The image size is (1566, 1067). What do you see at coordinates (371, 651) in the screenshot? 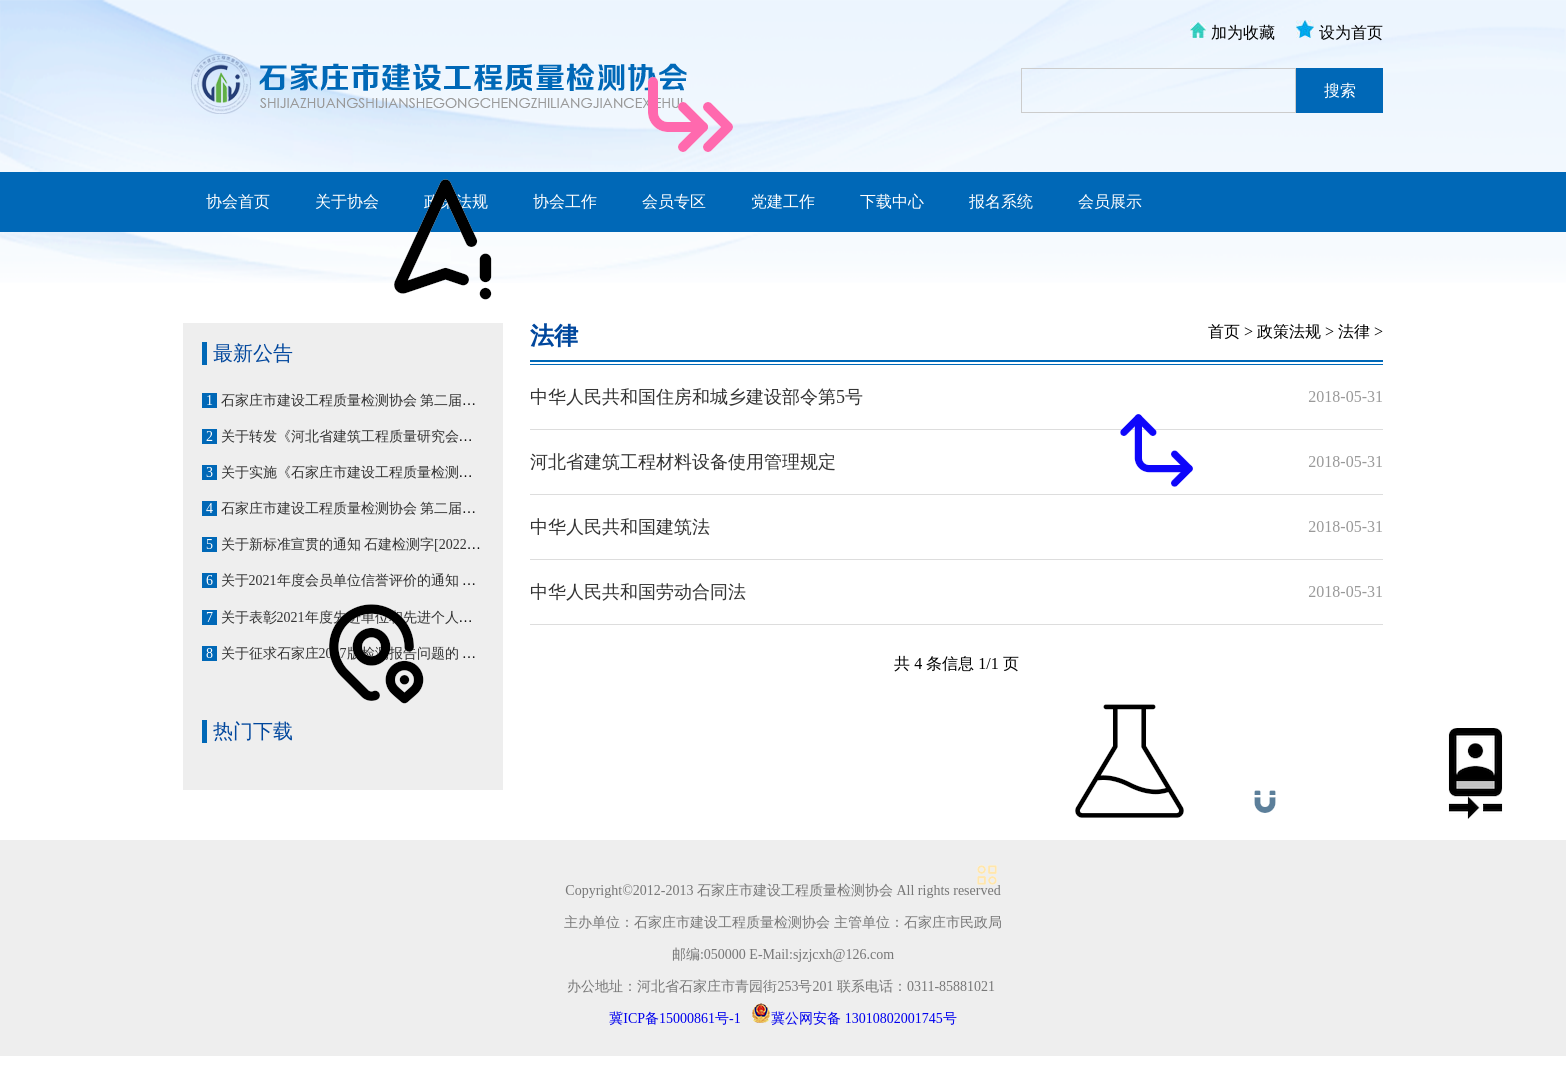
I see `add a new location pin` at bounding box center [371, 651].